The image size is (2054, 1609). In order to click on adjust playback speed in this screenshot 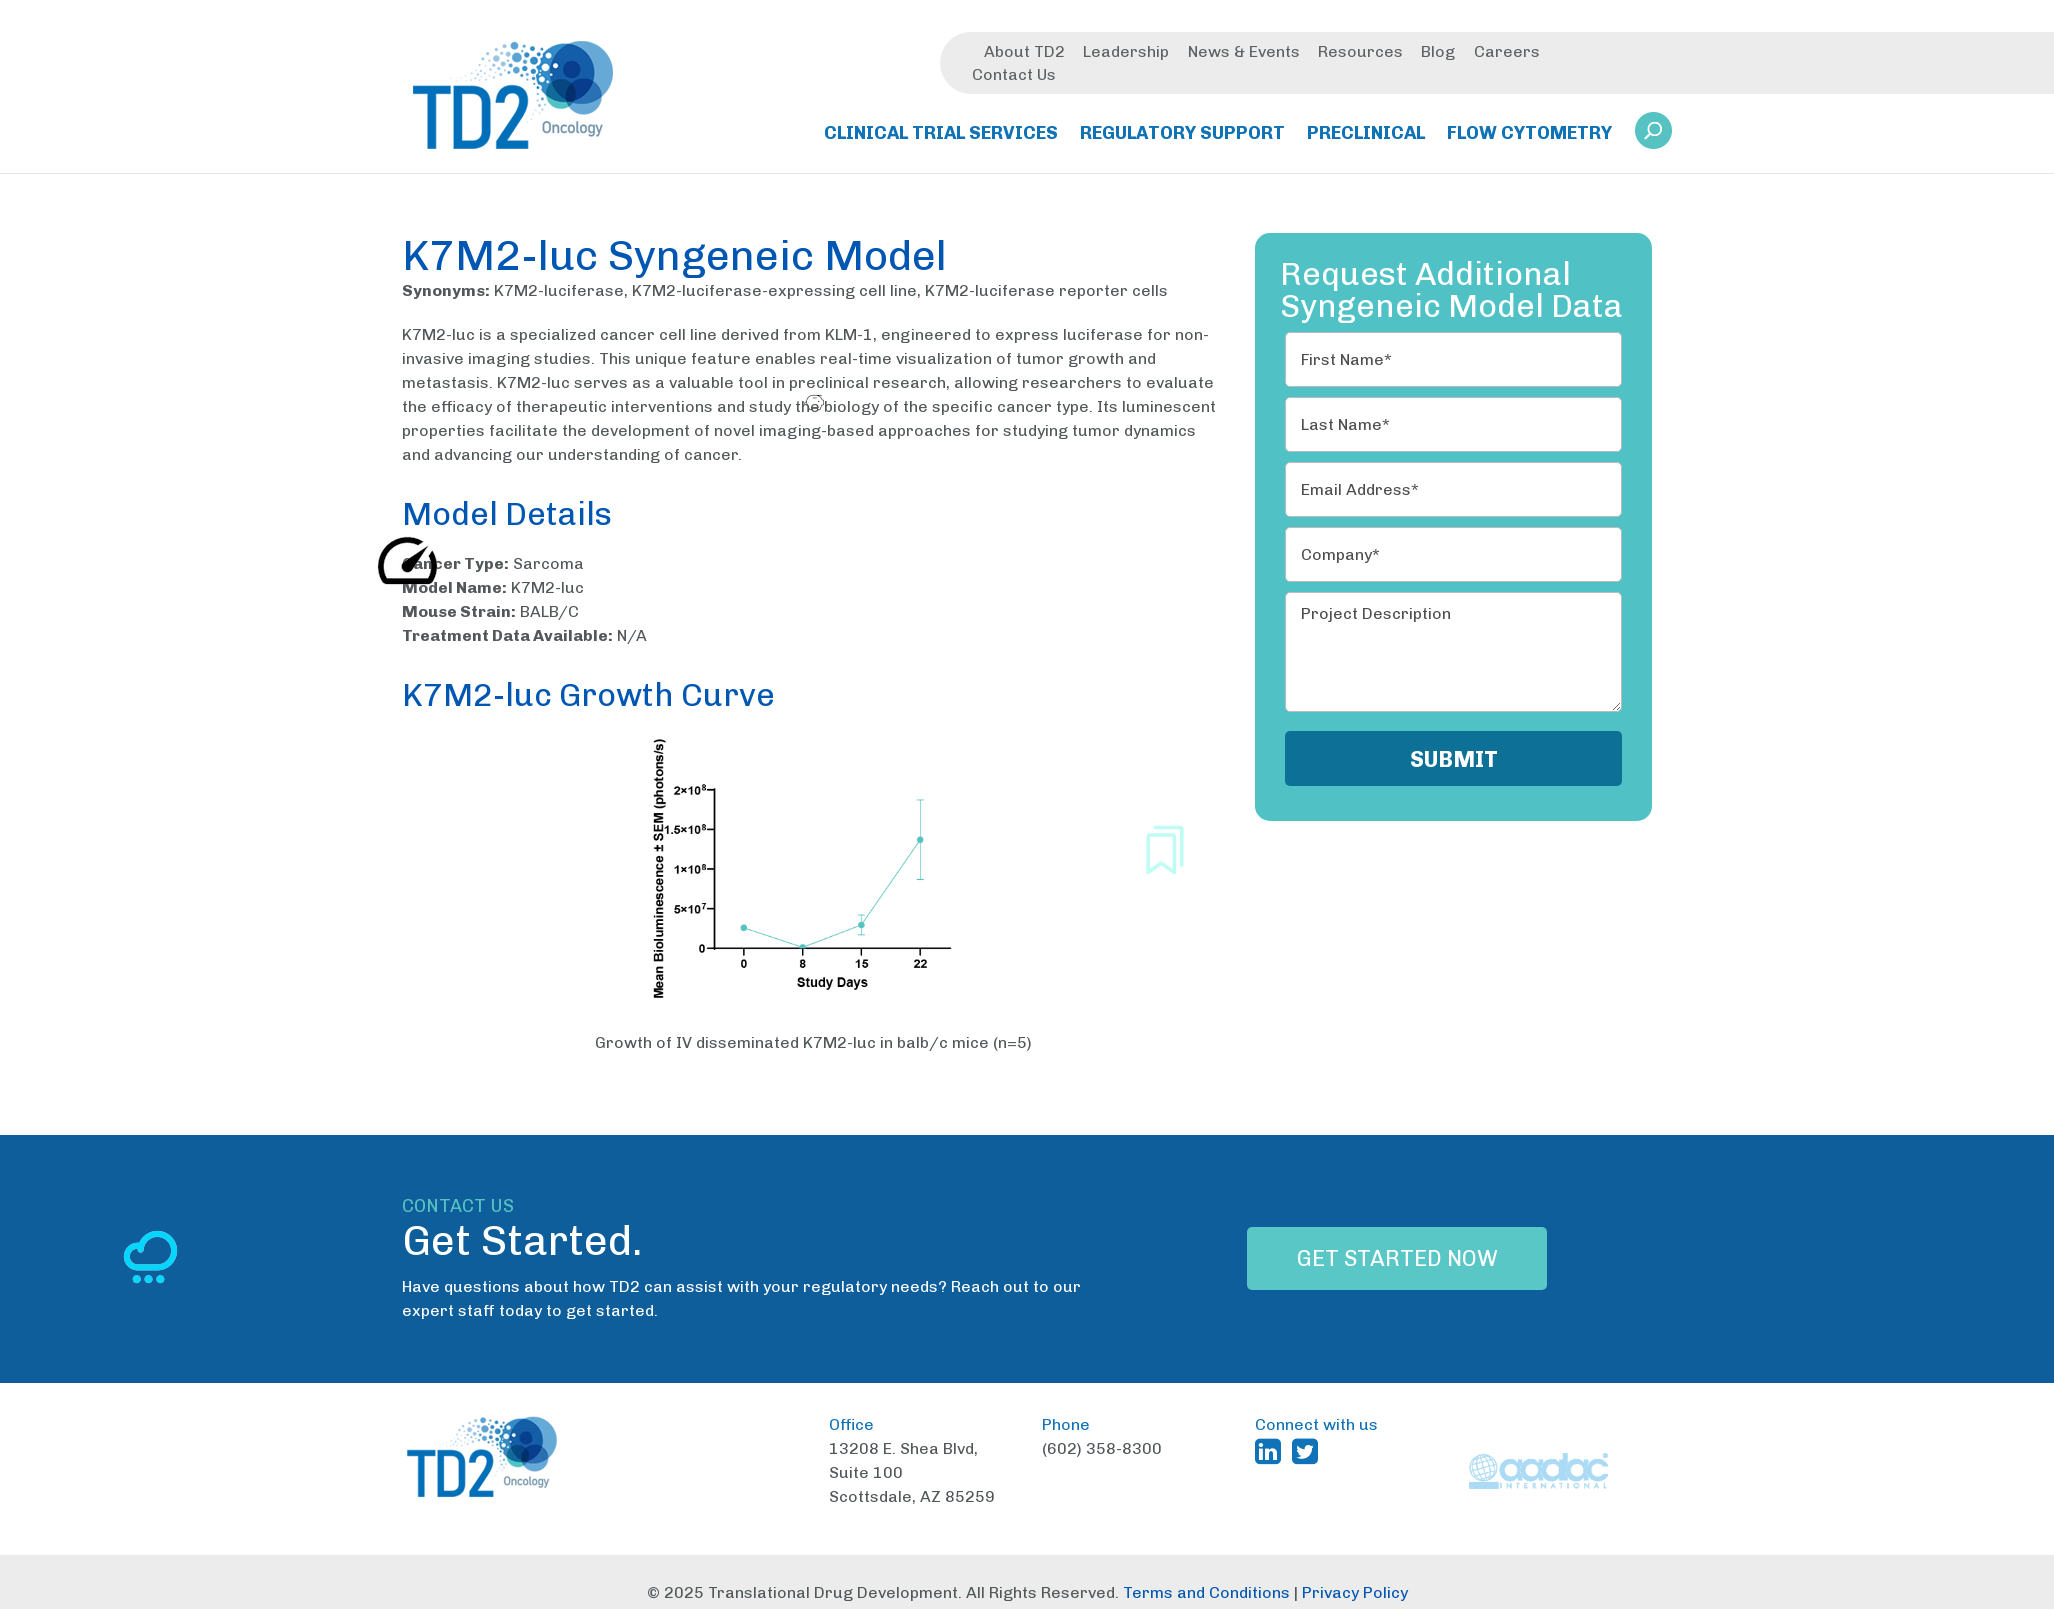, I will do `click(407, 560)`.